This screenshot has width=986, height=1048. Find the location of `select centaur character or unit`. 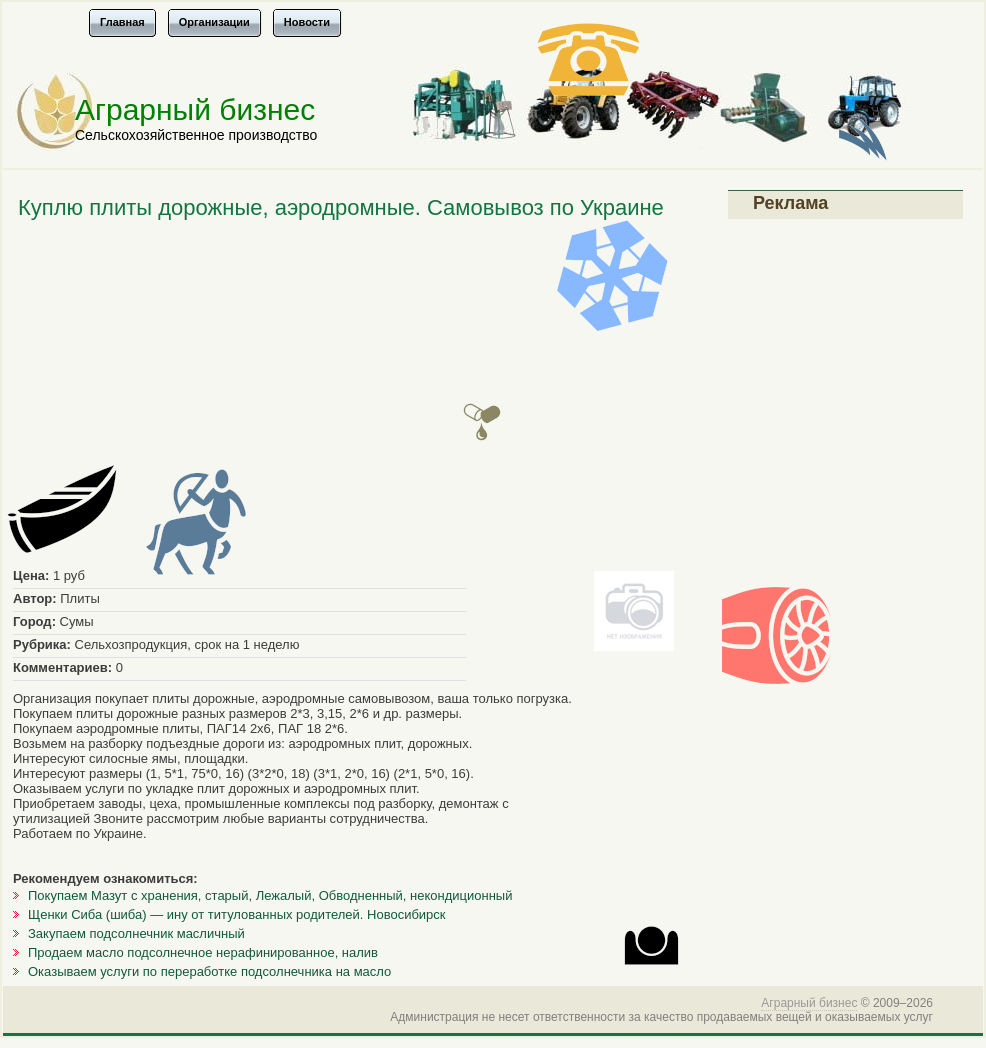

select centaur character or unit is located at coordinates (196, 522).